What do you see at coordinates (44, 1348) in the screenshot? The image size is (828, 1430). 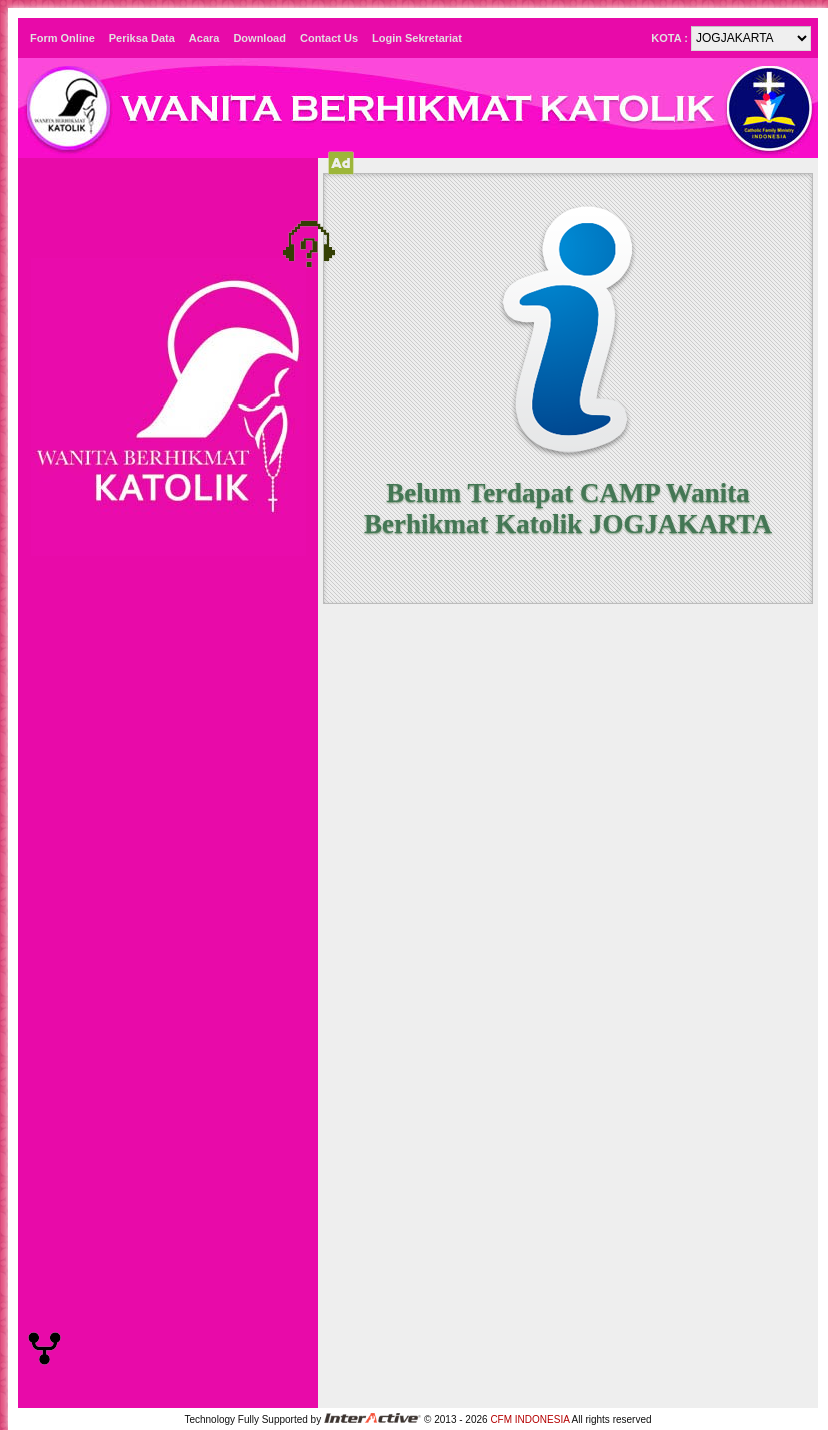 I see `fork a repository` at bounding box center [44, 1348].